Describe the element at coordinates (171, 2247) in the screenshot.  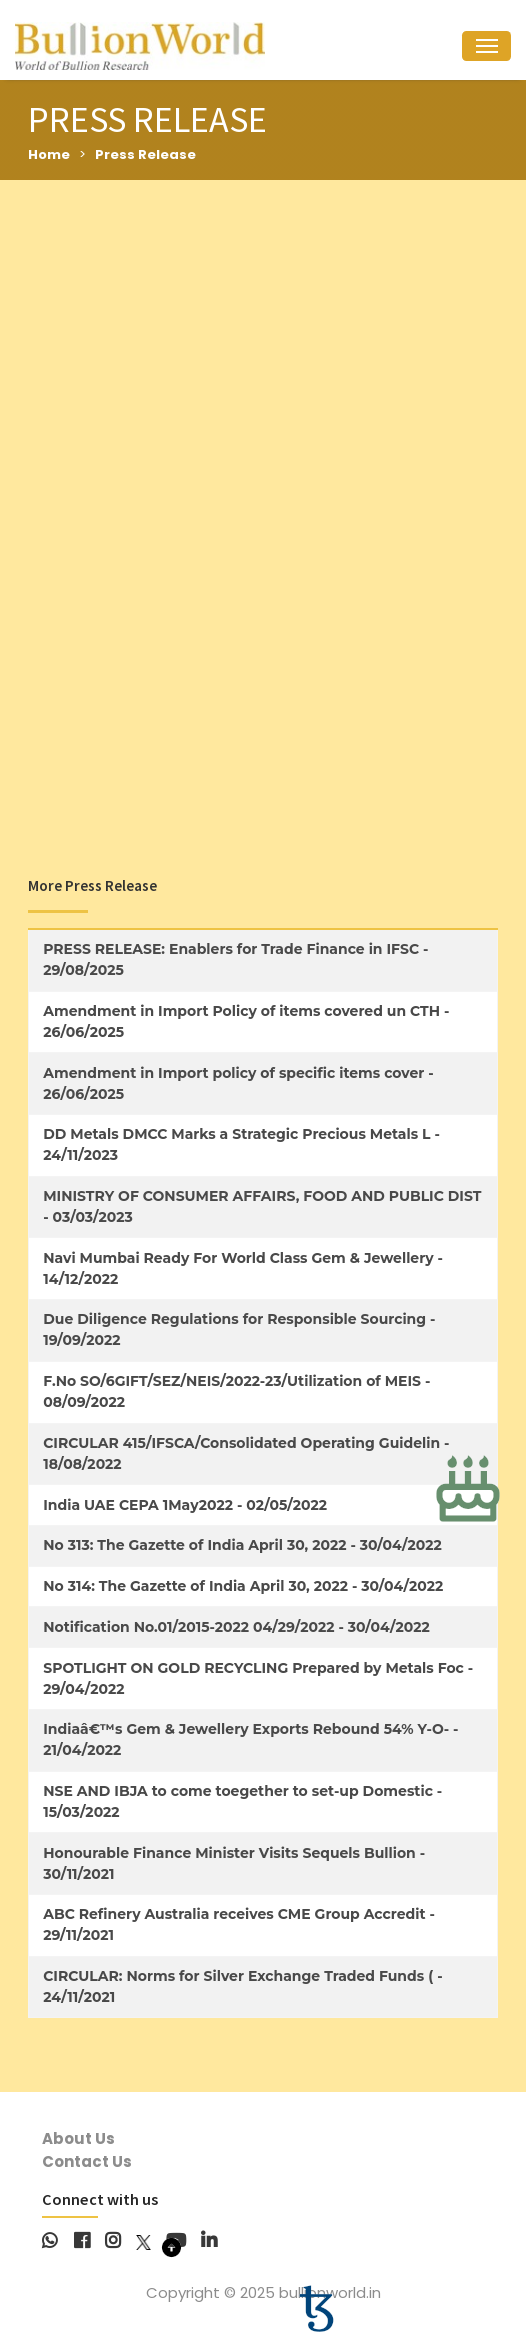
I see `upload a file or content` at that location.